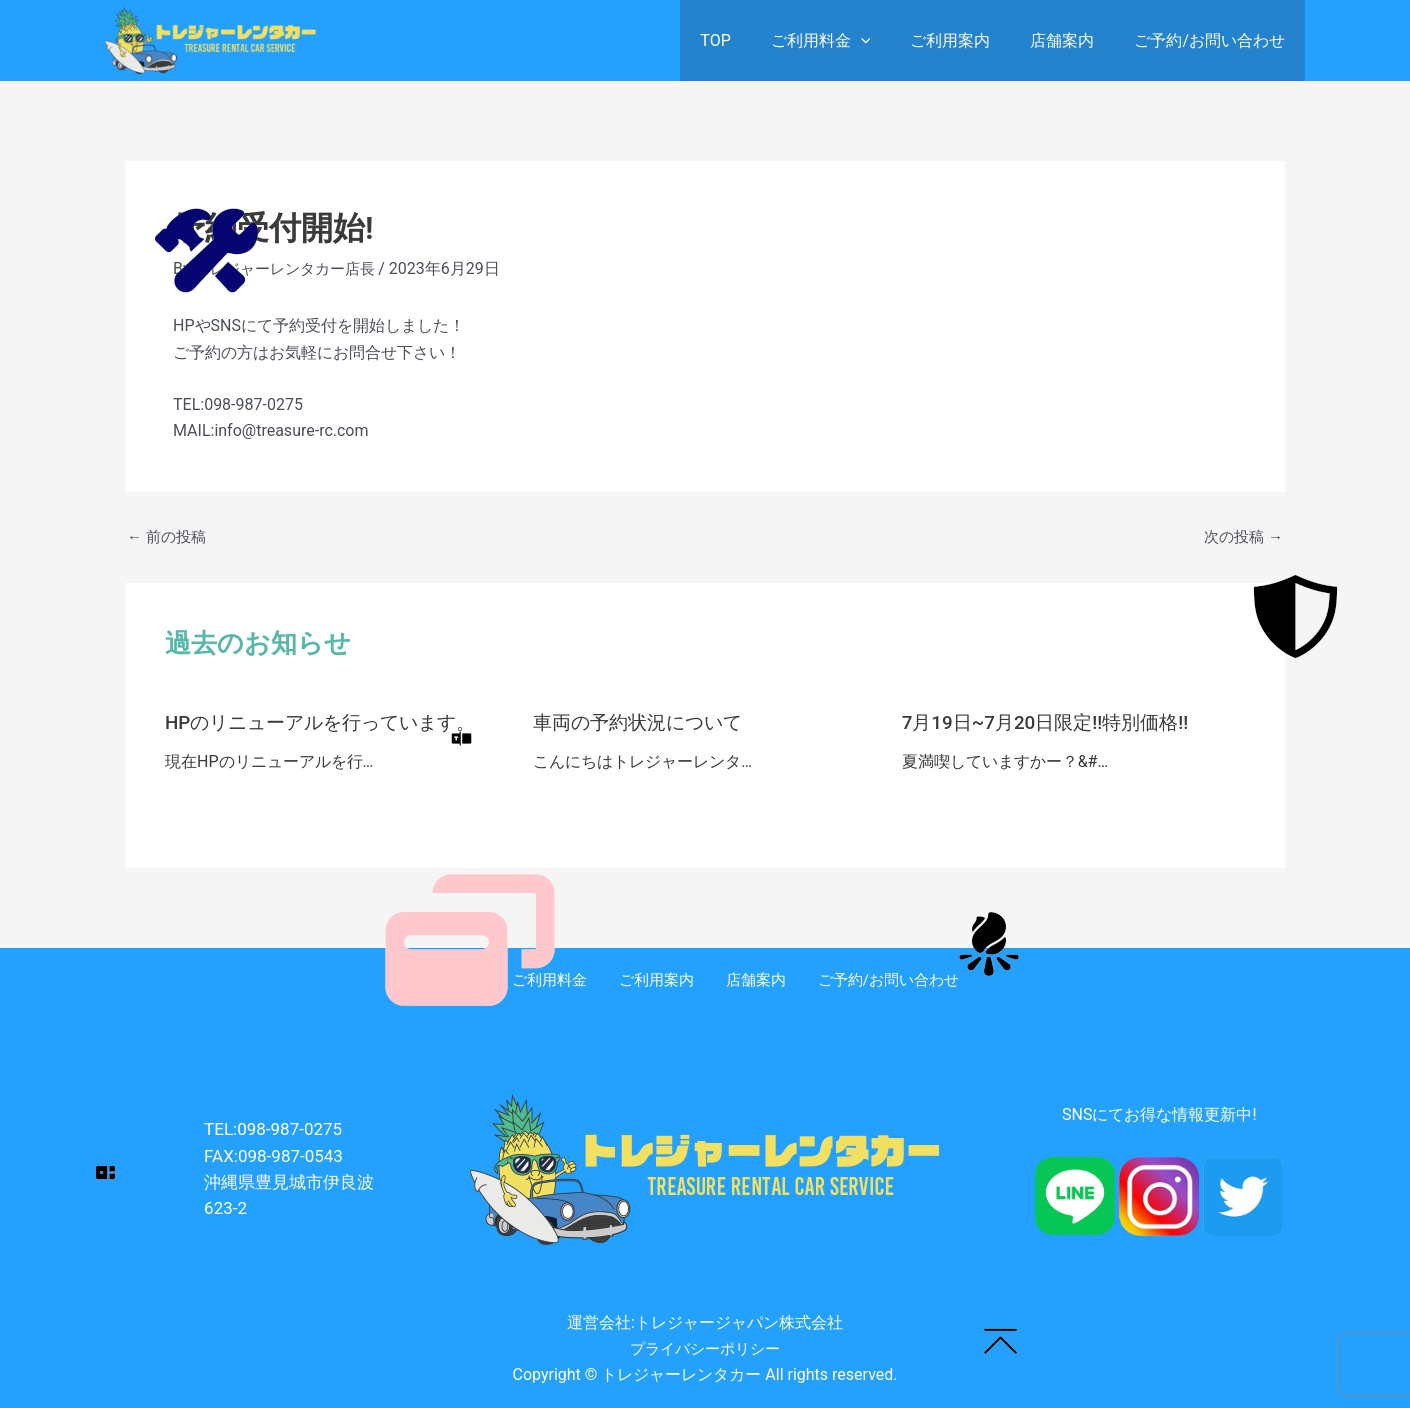 The image size is (1410, 1408). What do you see at coordinates (989, 944) in the screenshot?
I see `access campfire or outdoor activity features` at bounding box center [989, 944].